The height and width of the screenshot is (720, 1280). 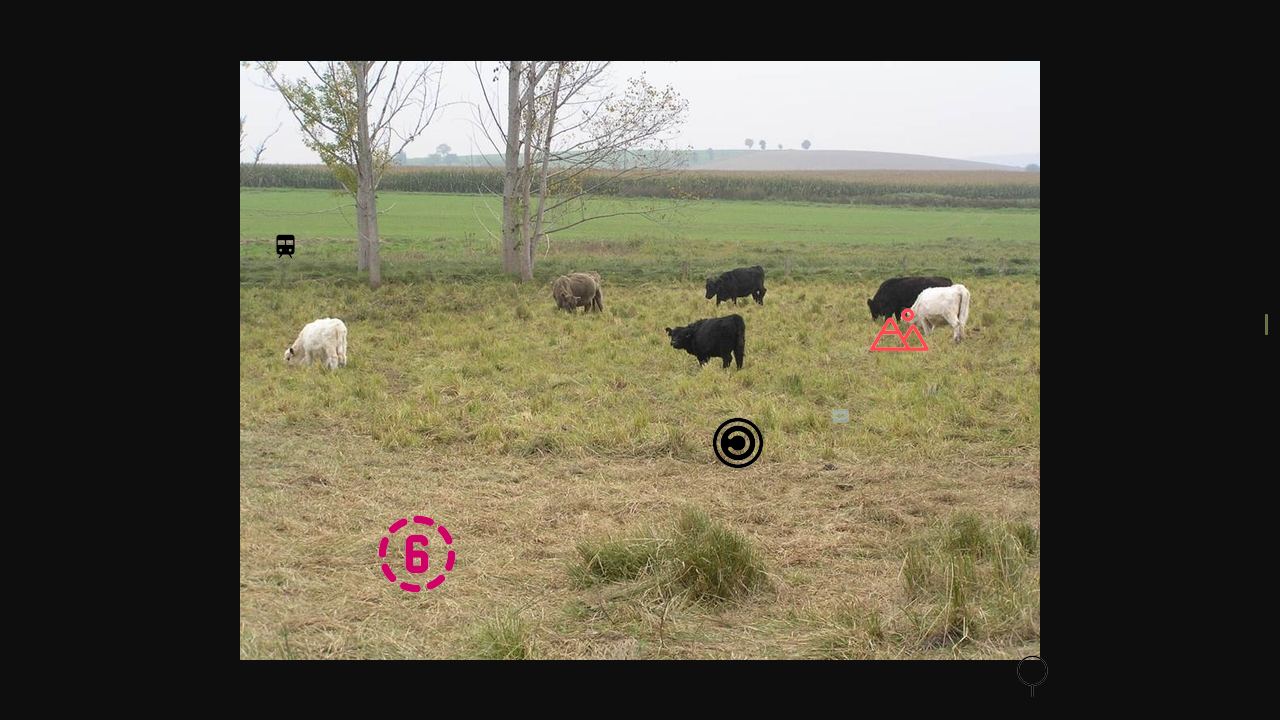 I want to click on step 6 of a multi-step process, so click(x=417, y=554).